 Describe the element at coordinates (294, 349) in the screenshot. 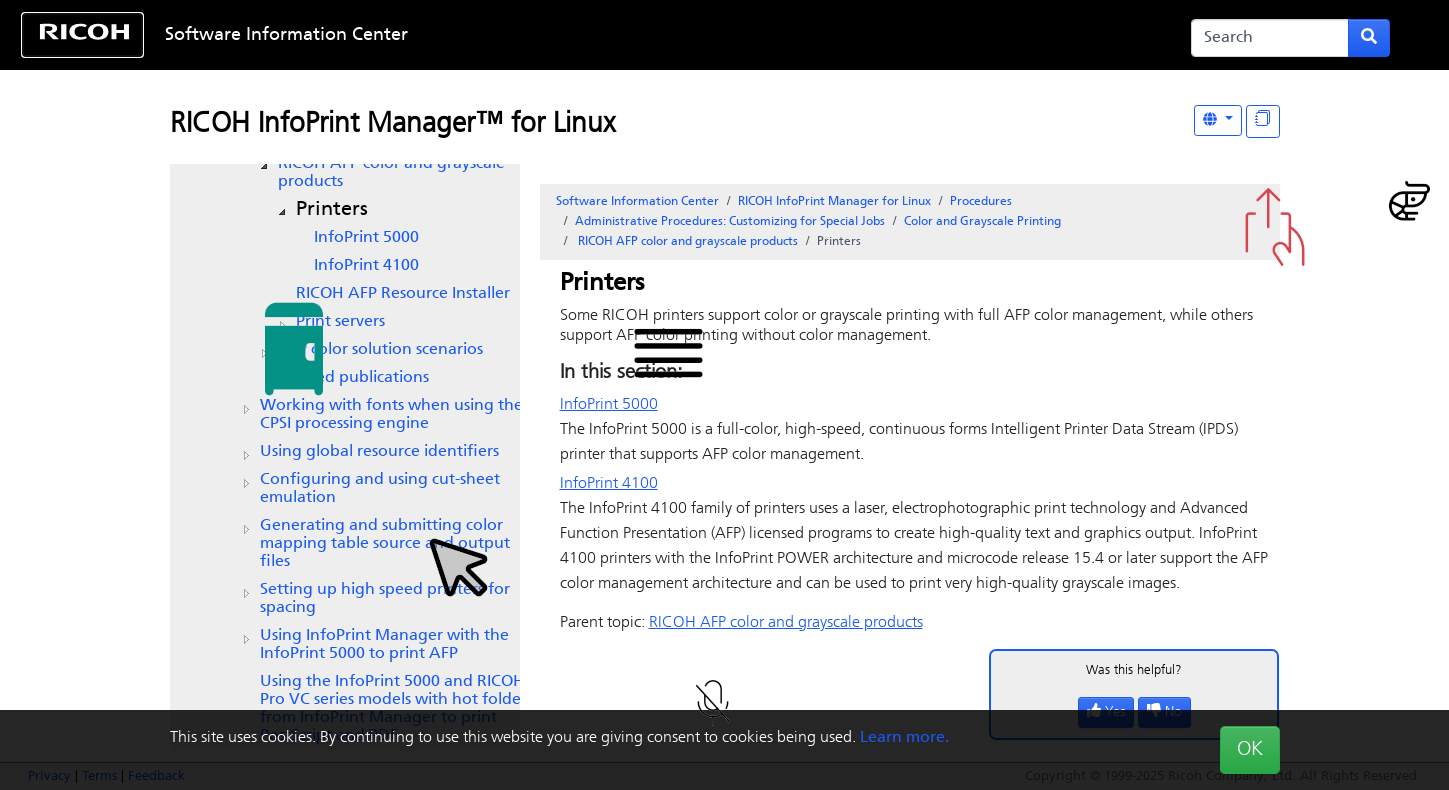

I see `locate nearby portable restrooms` at that location.